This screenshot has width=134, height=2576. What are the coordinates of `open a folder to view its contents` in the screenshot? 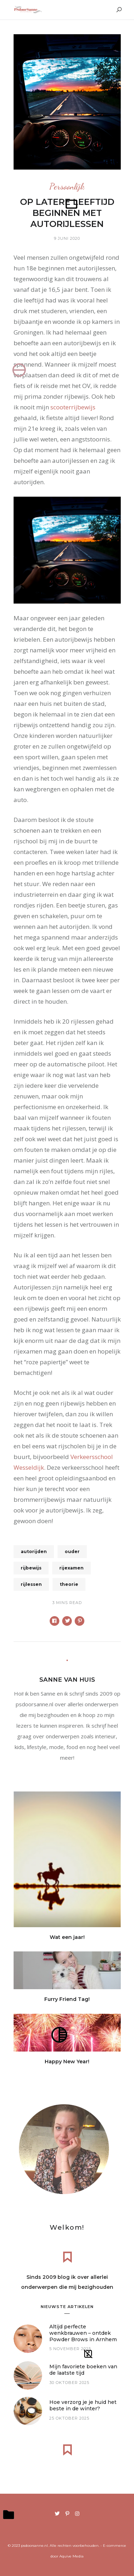 It's located at (9, 2514).